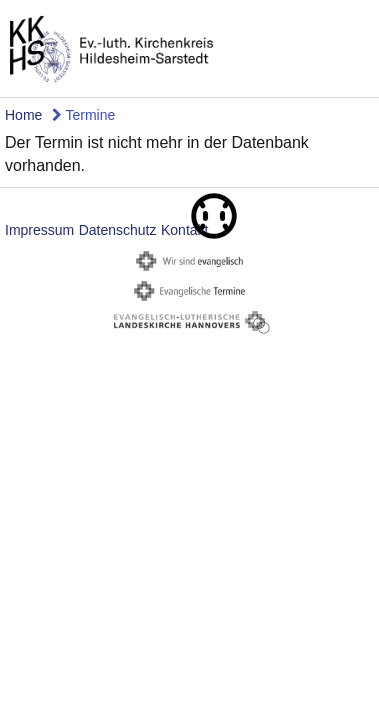 This screenshot has width=379, height=720. What do you see at coordinates (214, 216) in the screenshot?
I see `view baseball scores or stats` at bounding box center [214, 216].